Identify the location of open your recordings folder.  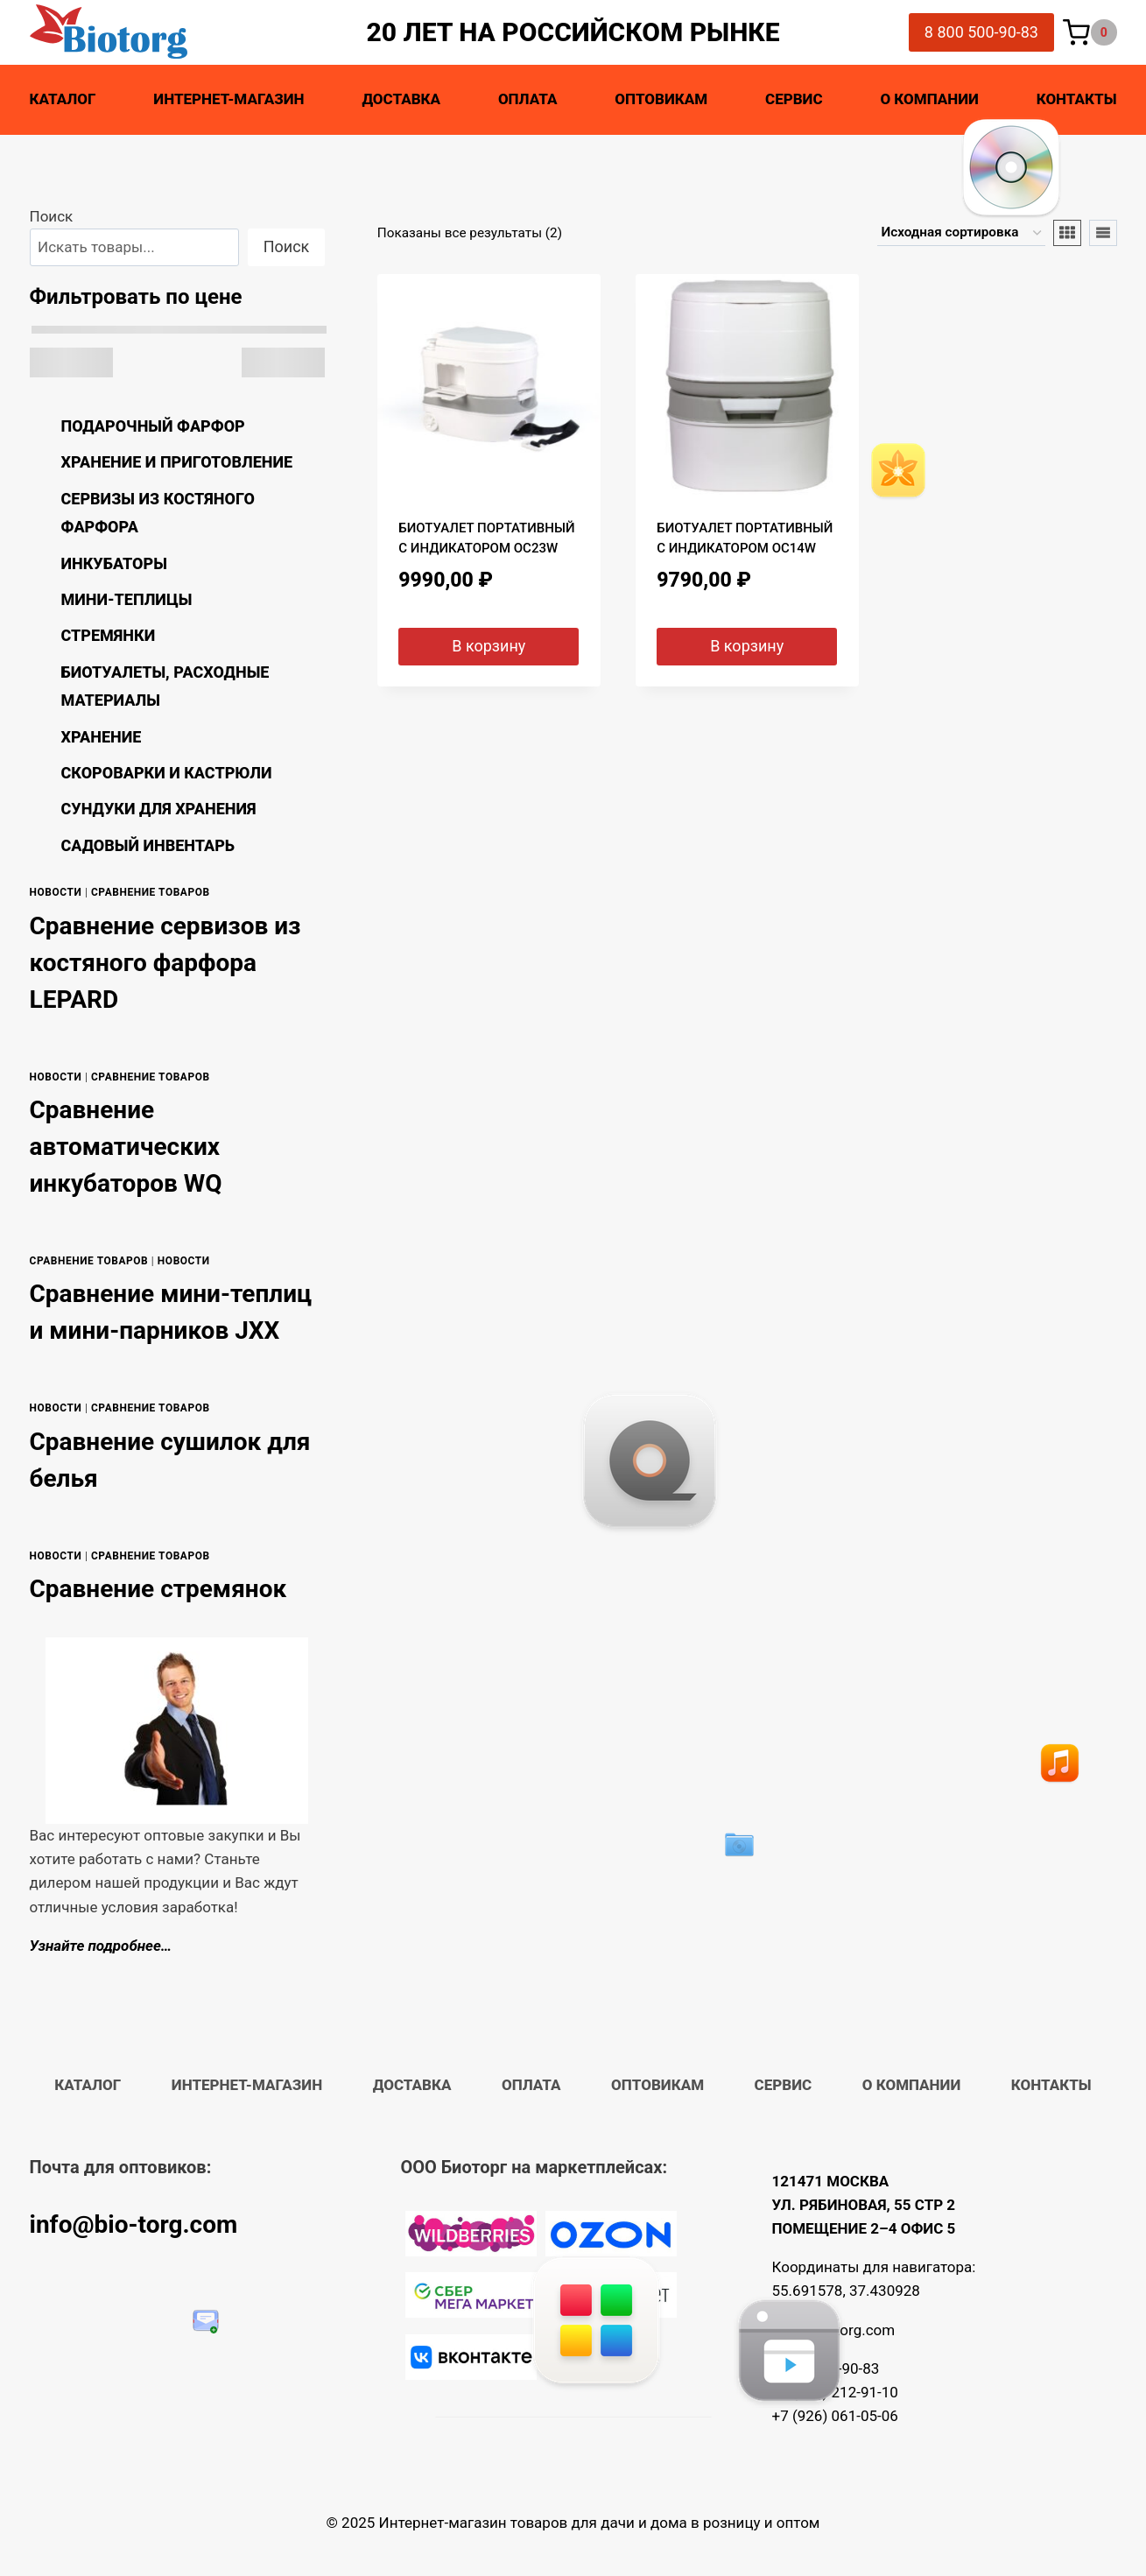
(739, 1844).